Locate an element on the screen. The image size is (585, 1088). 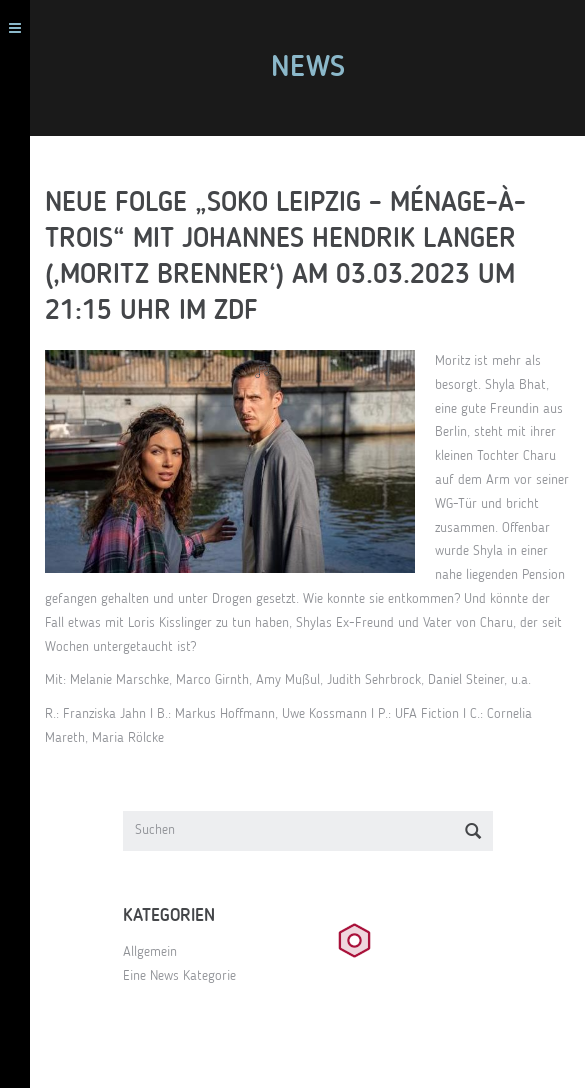
access hardware or mechanical settings is located at coordinates (354, 940).